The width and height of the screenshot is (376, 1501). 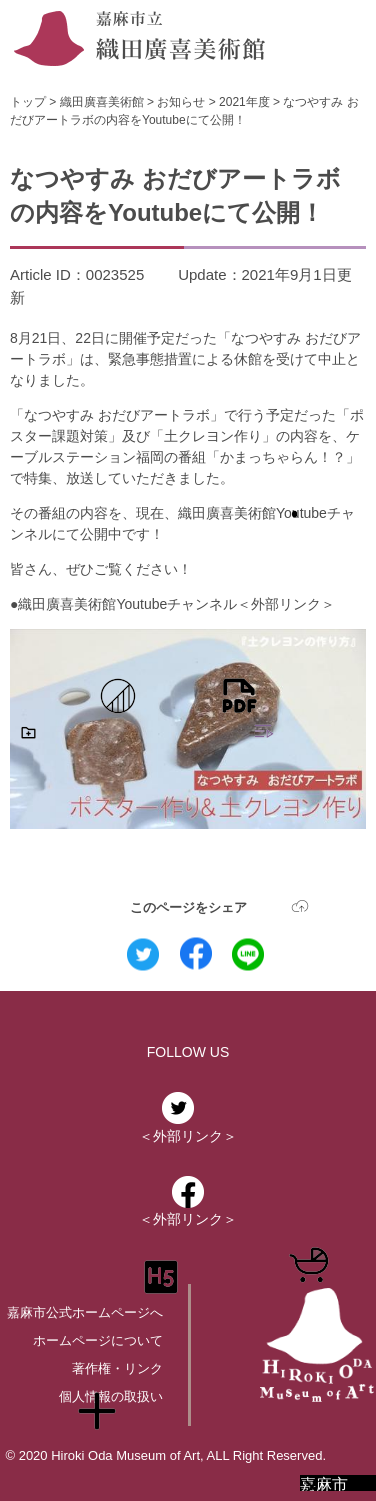 What do you see at coordinates (97, 1411) in the screenshot?
I see `add a new item` at bounding box center [97, 1411].